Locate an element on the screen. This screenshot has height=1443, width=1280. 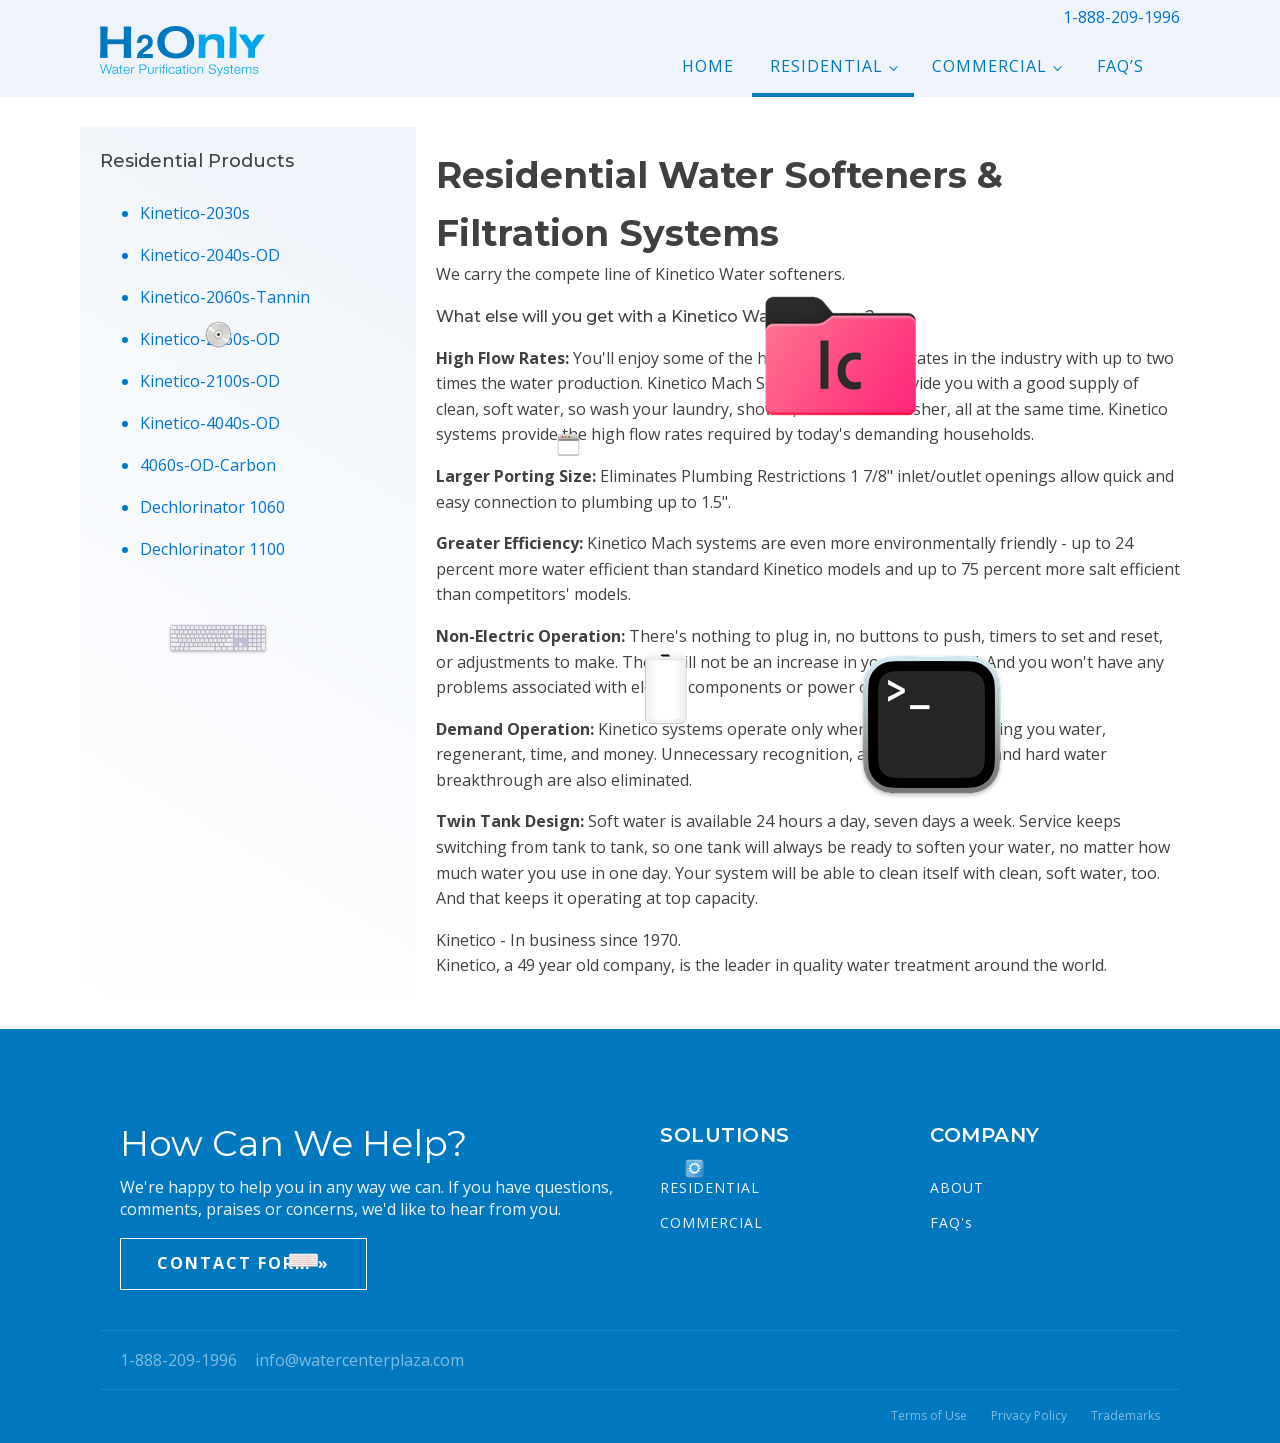
open terminal application is located at coordinates (931, 724).